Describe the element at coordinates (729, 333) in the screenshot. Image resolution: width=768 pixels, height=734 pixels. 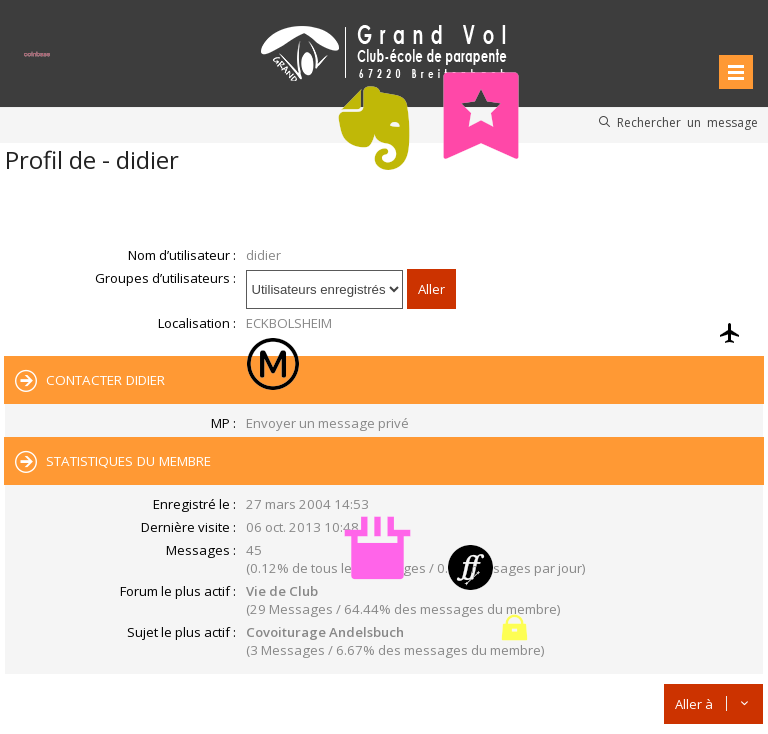
I see `enable airplane mode` at that location.